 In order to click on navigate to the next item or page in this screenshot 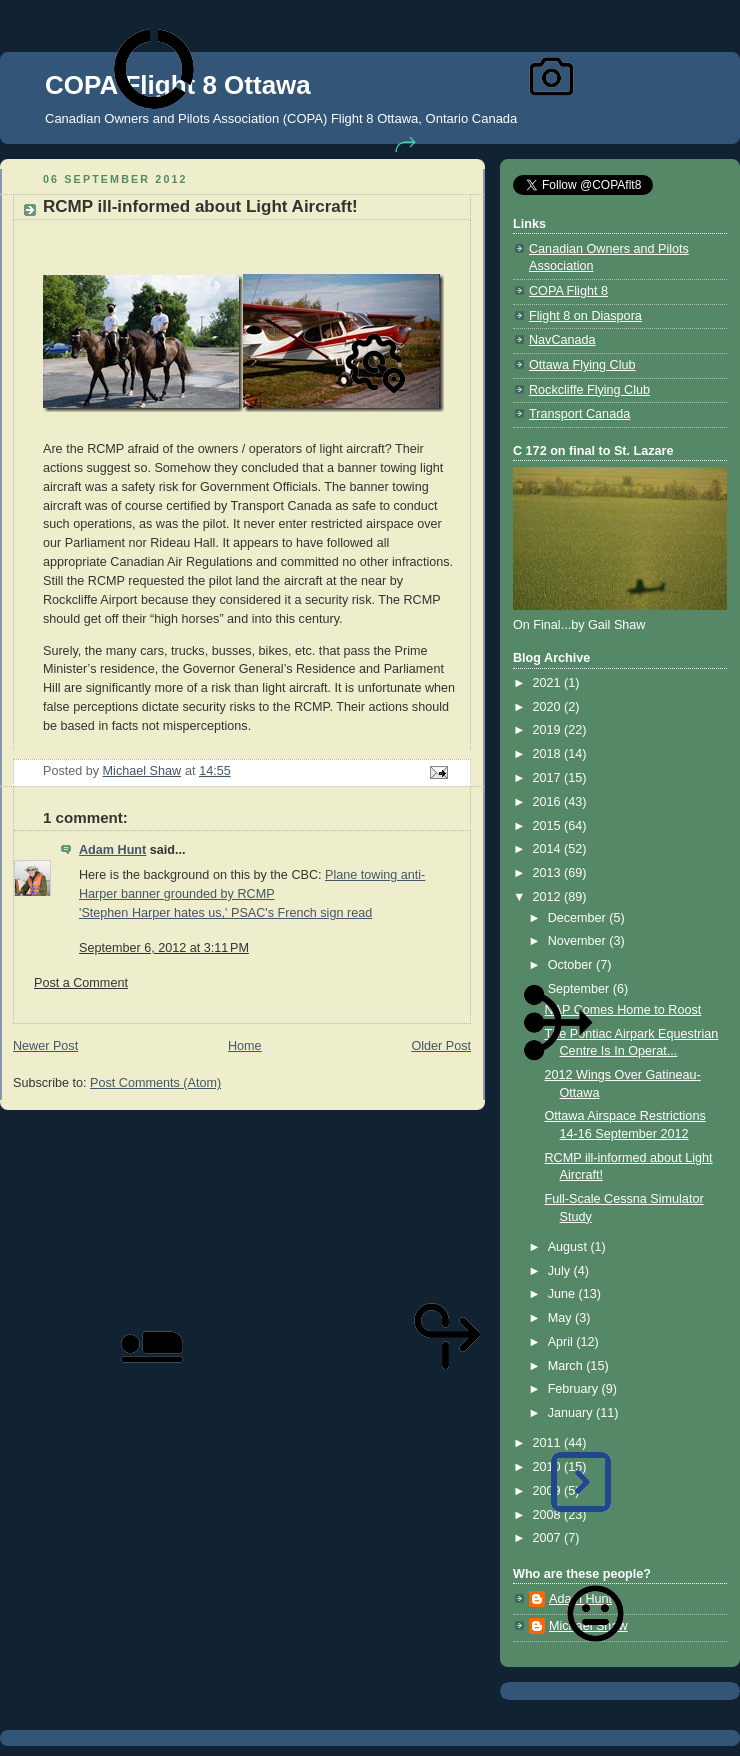, I will do `click(581, 1482)`.